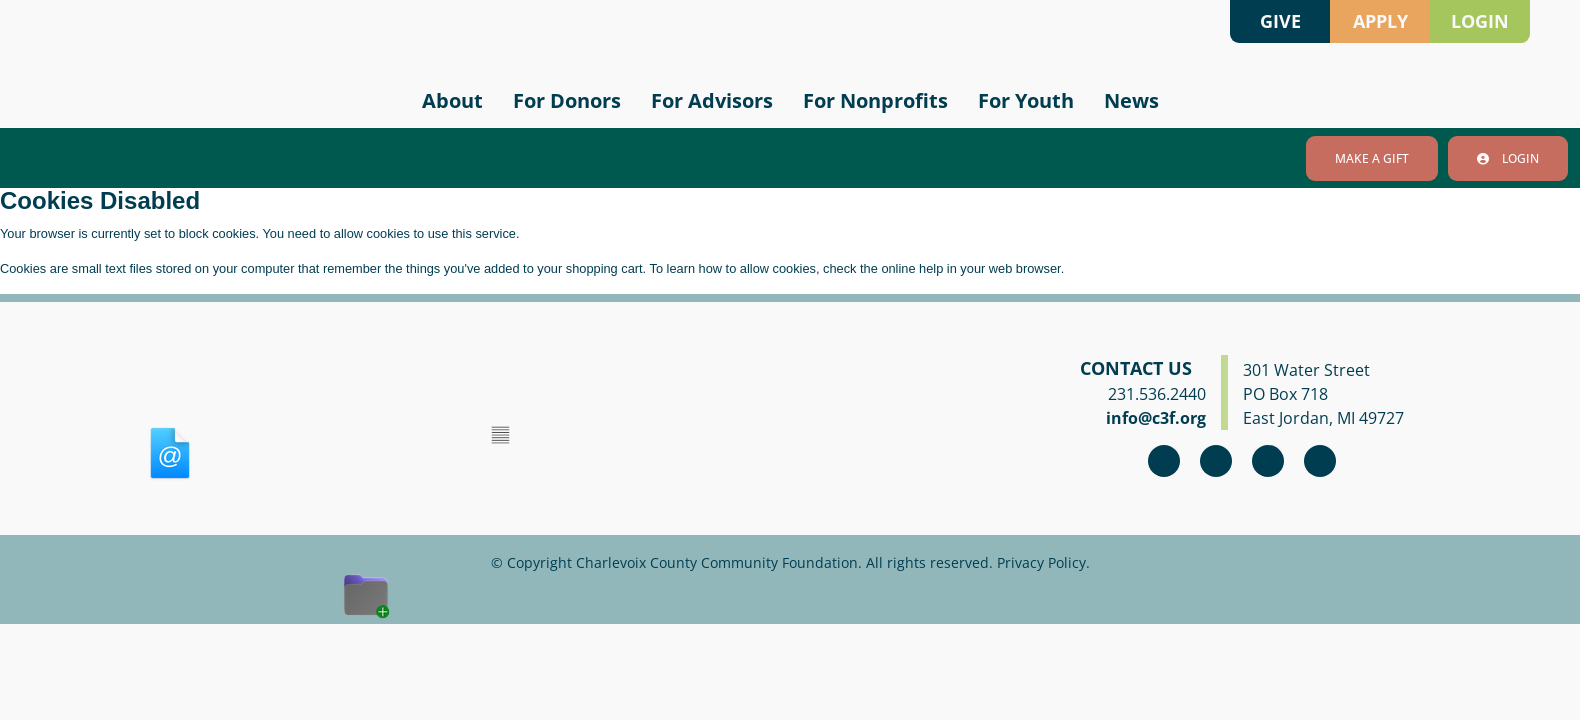 The width and height of the screenshot is (1580, 720). Describe the element at coordinates (500, 435) in the screenshot. I see `justify text to fill the full width` at that location.